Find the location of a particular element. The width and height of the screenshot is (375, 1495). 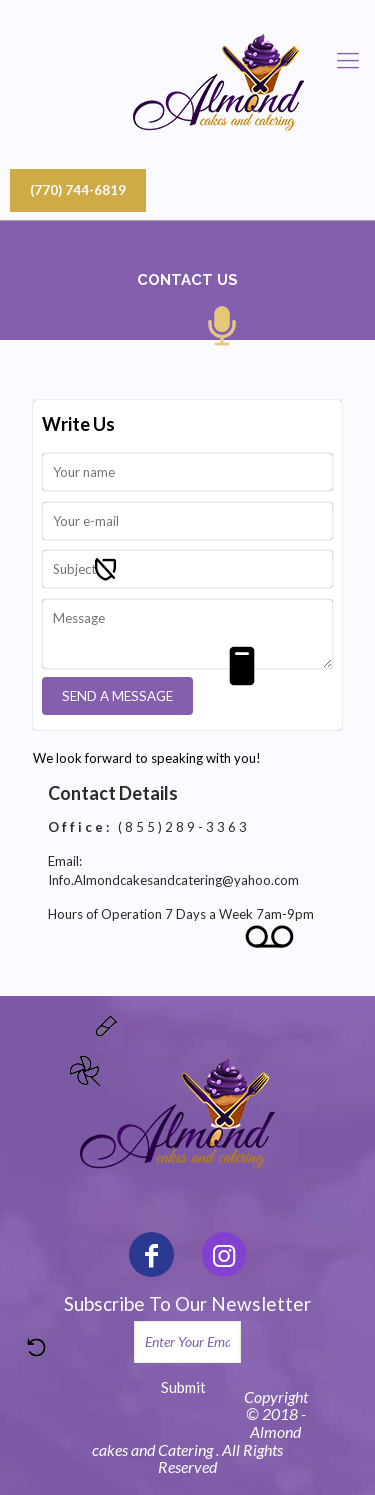

mobile device with speaker enabled is located at coordinates (242, 666).